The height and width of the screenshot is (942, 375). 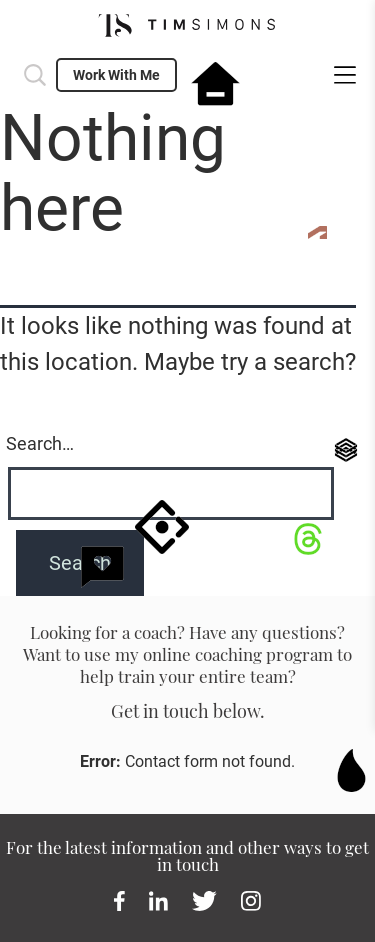 I want to click on autodesk logo, so click(x=317, y=232).